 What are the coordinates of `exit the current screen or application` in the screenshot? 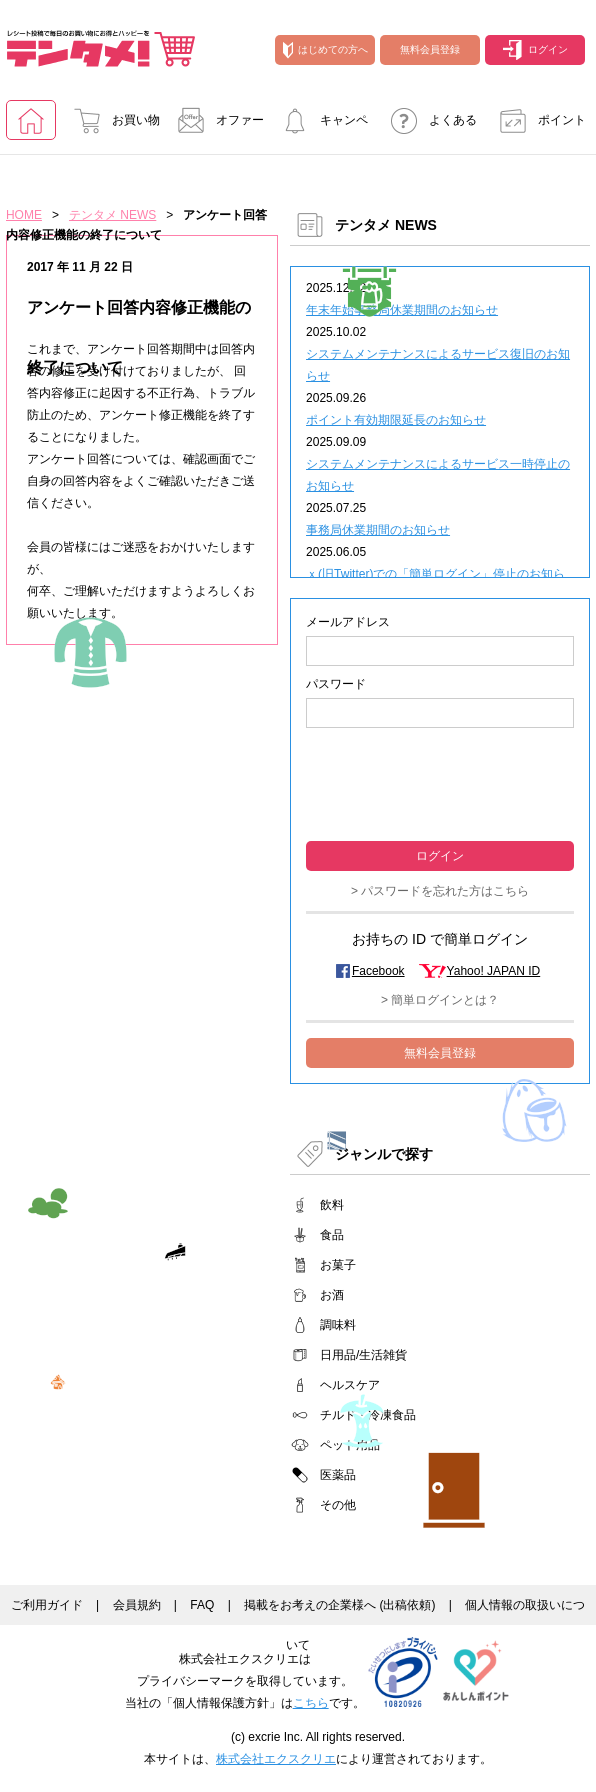 It's located at (454, 1489).